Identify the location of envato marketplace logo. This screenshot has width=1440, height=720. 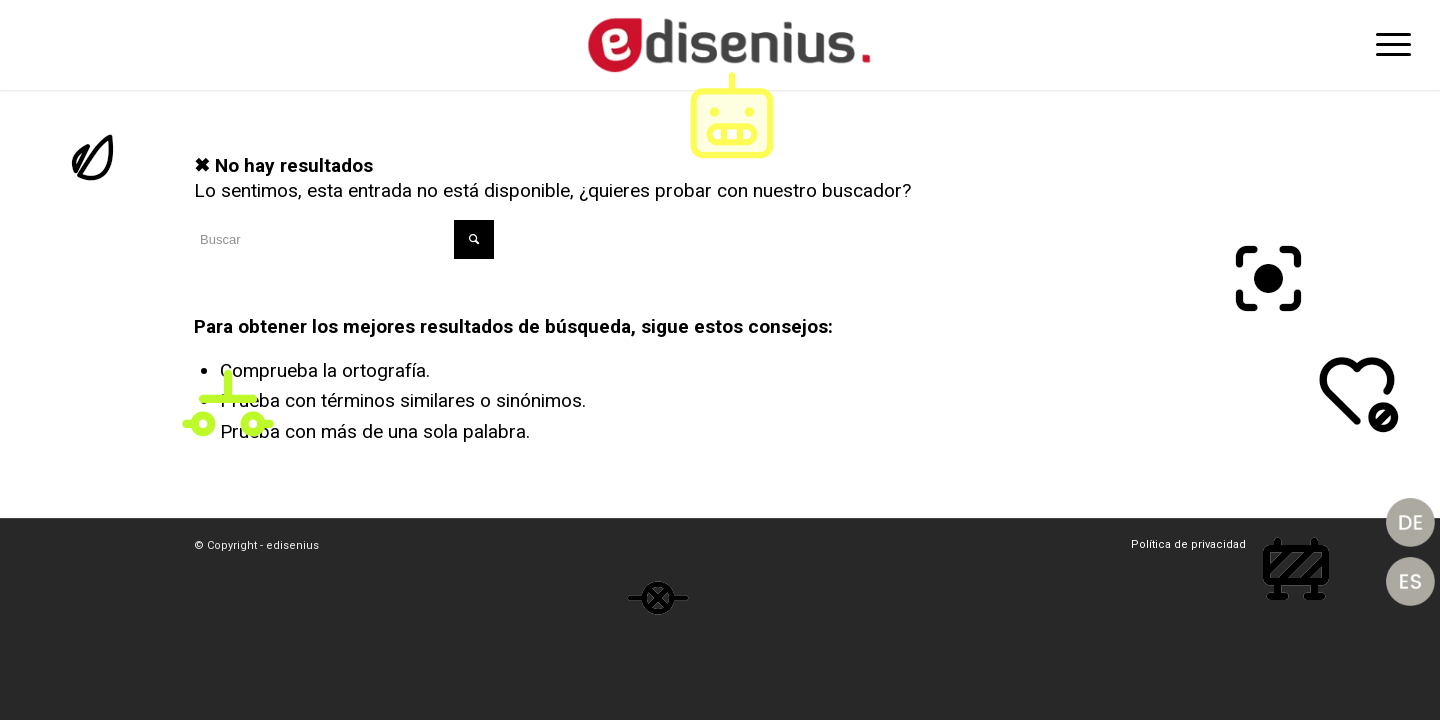
(92, 157).